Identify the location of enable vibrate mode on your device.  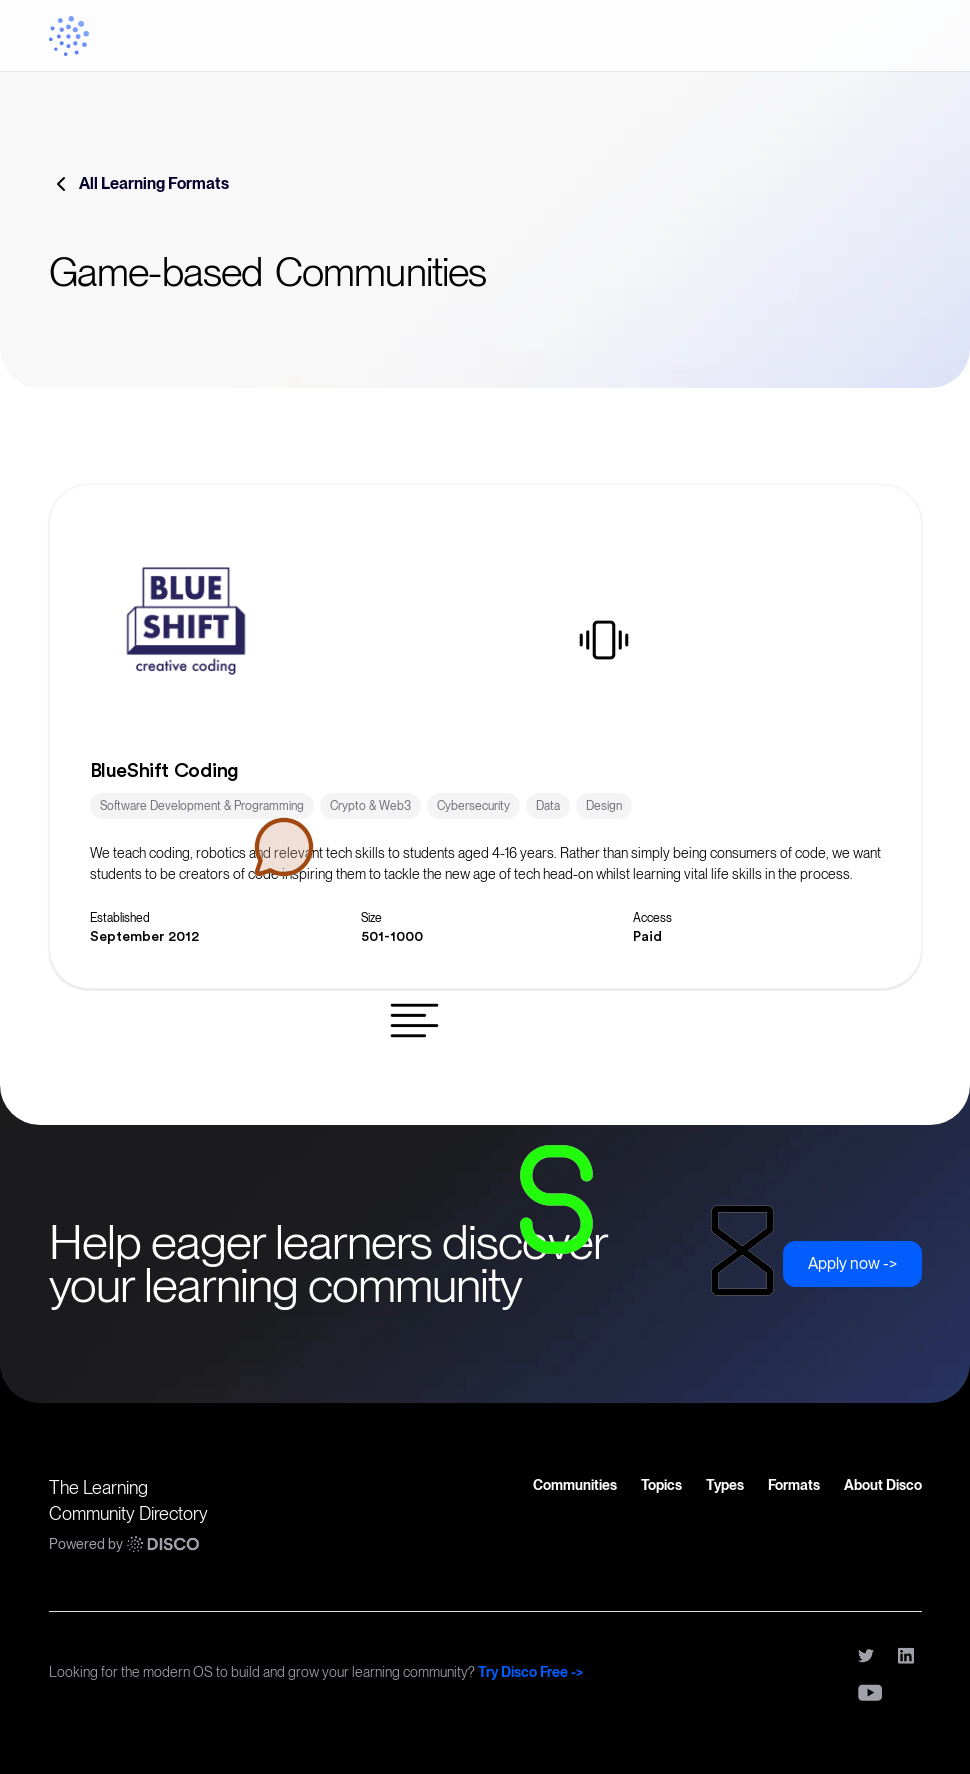
(604, 640).